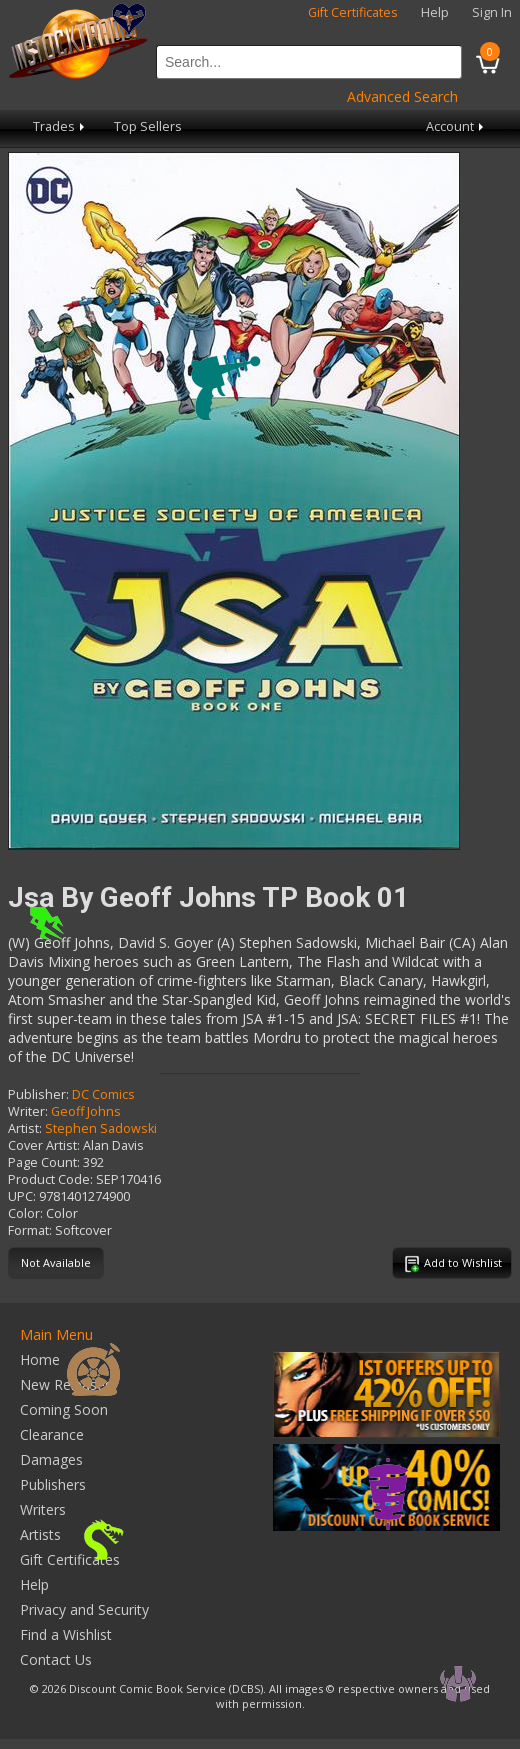 The height and width of the screenshot is (1749, 520). Describe the element at coordinates (129, 20) in the screenshot. I see `centaur or mythical creature health indicator` at that location.